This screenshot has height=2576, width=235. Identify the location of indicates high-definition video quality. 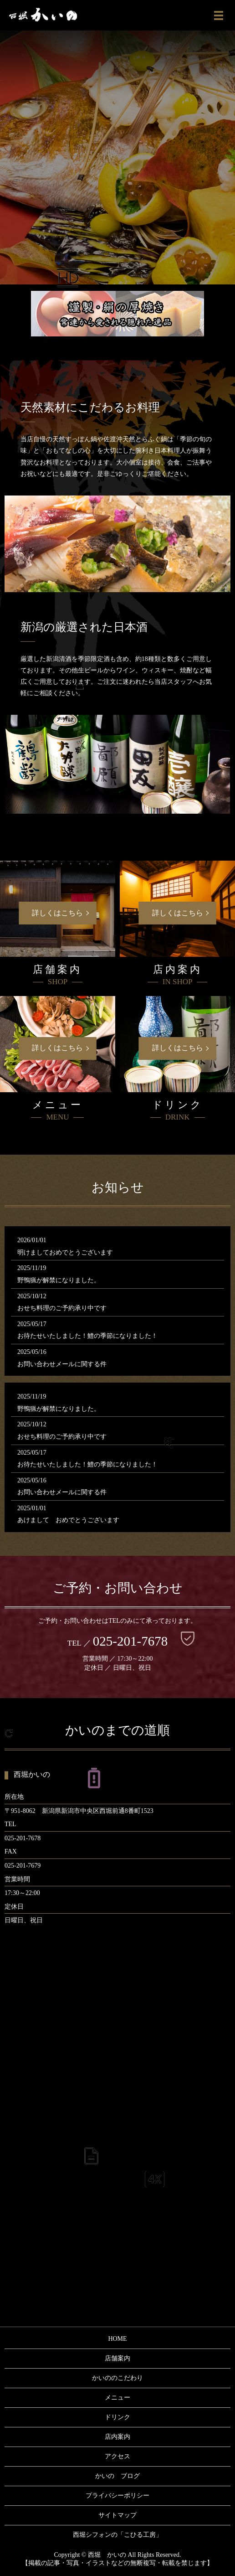
(67, 278).